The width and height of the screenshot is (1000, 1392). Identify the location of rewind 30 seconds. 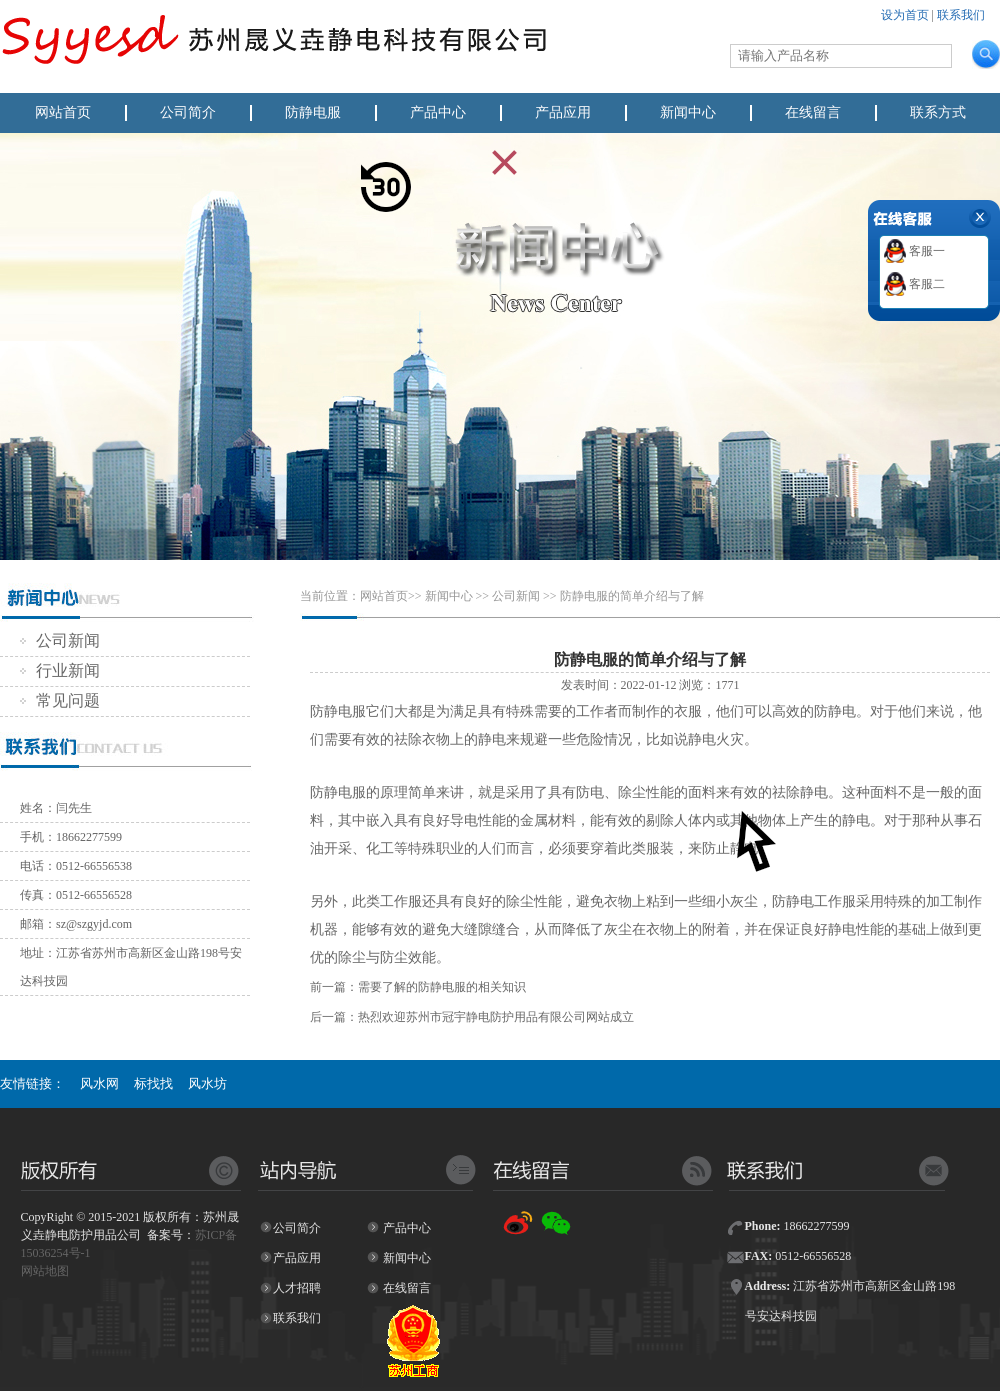
(386, 187).